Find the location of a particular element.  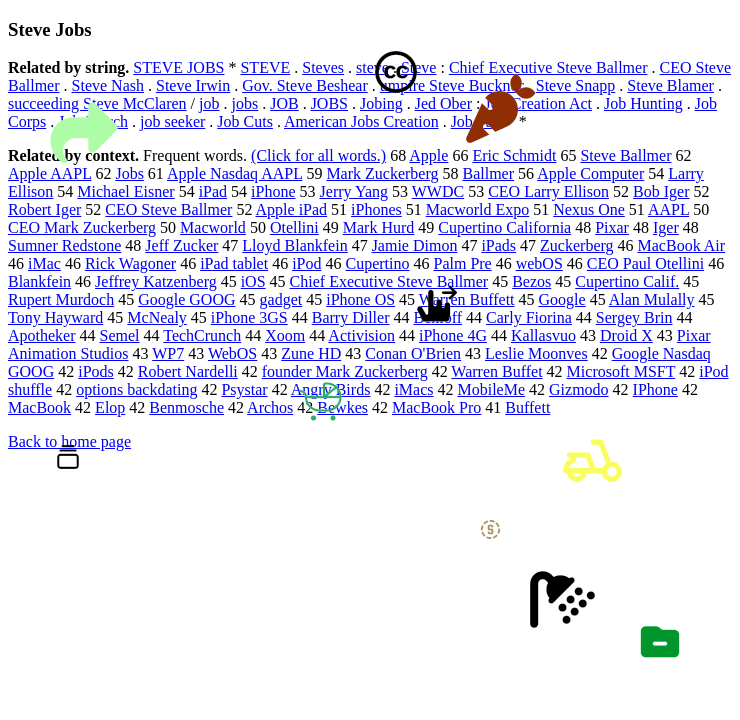

access baby or parenting-related features is located at coordinates (321, 400).